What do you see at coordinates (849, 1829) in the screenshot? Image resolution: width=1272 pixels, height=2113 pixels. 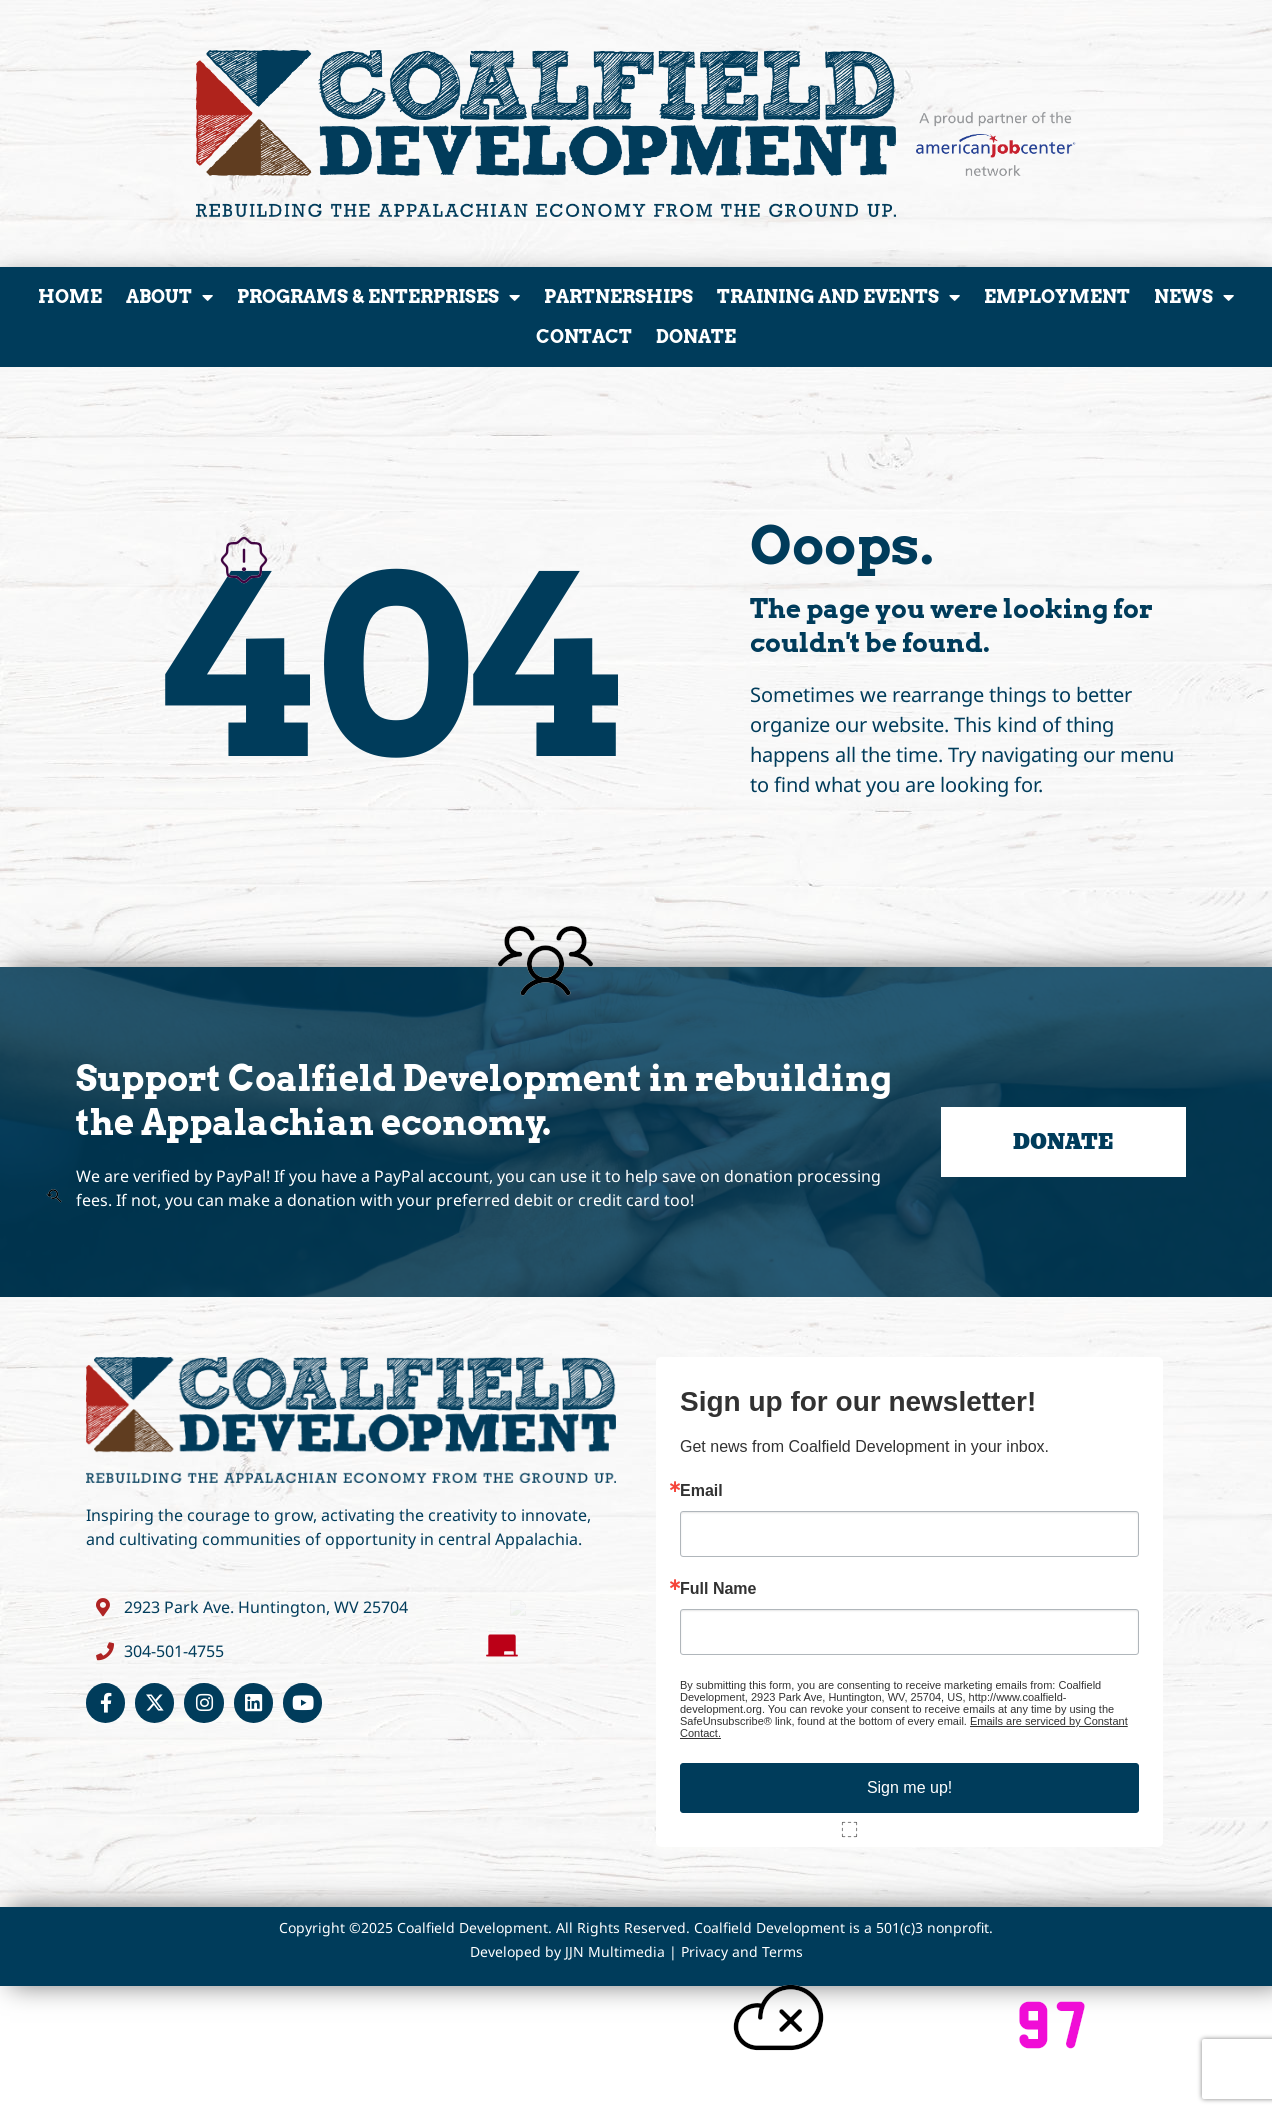 I see `select an area or region` at bounding box center [849, 1829].